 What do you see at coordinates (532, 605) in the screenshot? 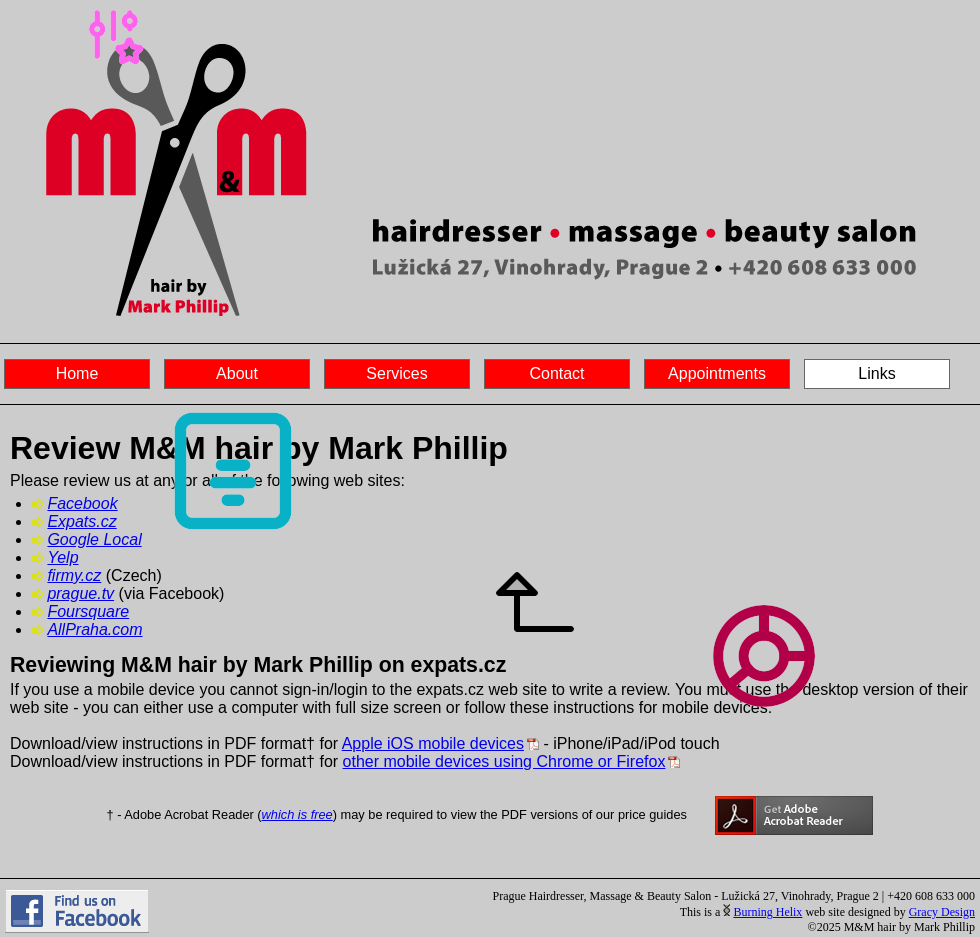
I see `go back and return to top` at bounding box center [532, 605].